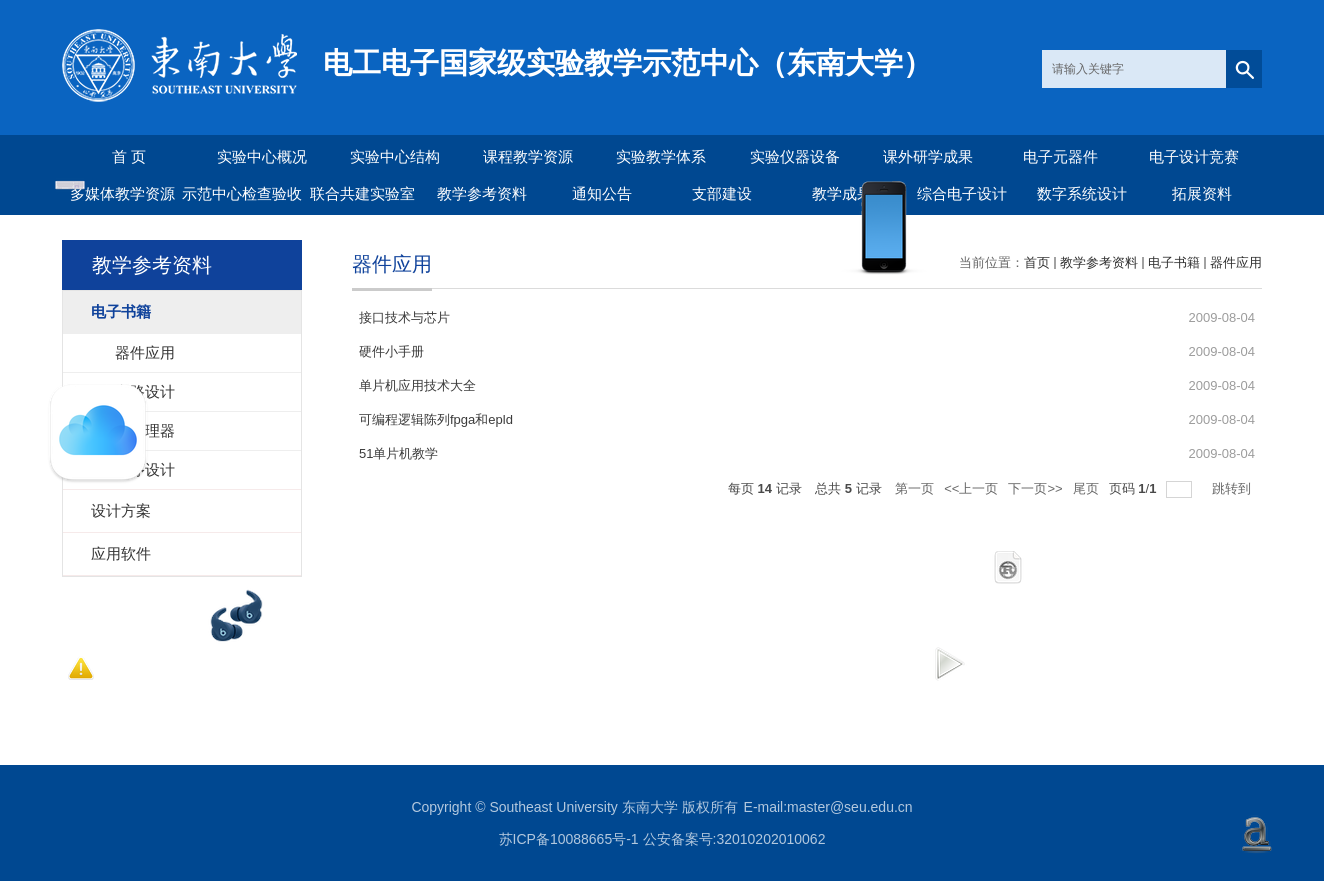  What do you see at coordinates (70, 185) in the screenshot?
I see `connect a bluetooth keyboard` at bounding box center [70, 185].